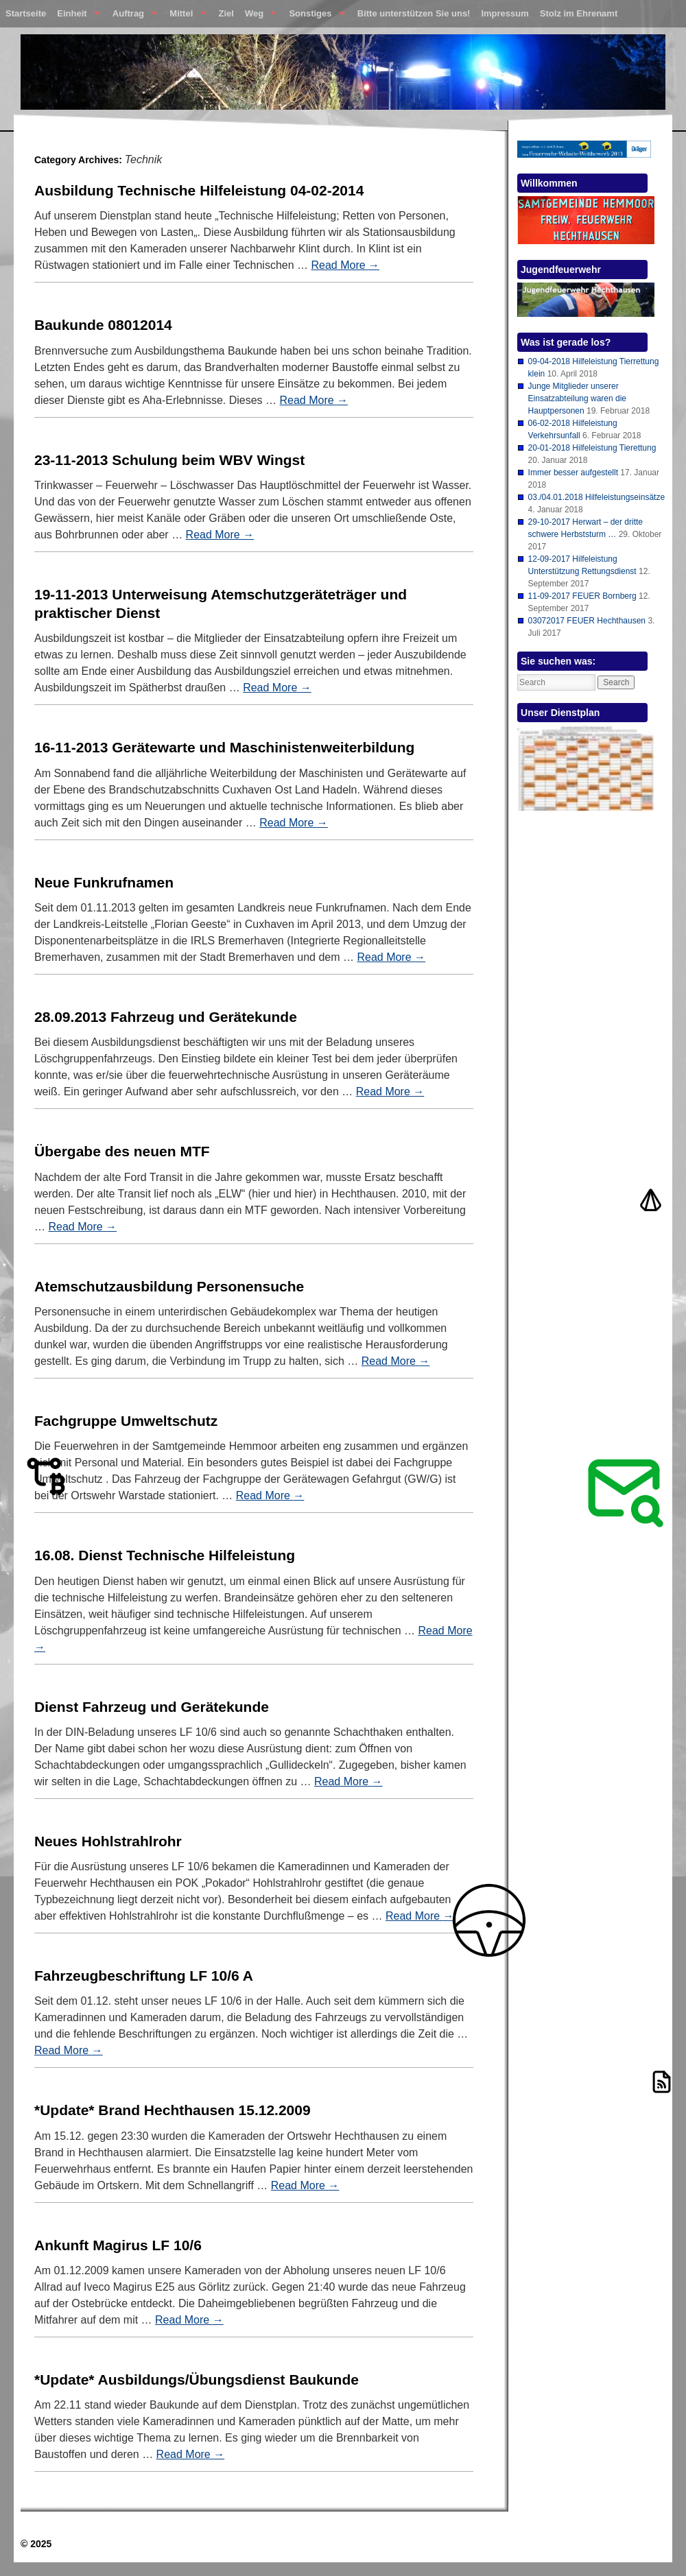 The image size is (686, 2576). Describe the element at coordinates (46, 1477) in the screenshot. I see `view bitcoin transaction history` at that location.